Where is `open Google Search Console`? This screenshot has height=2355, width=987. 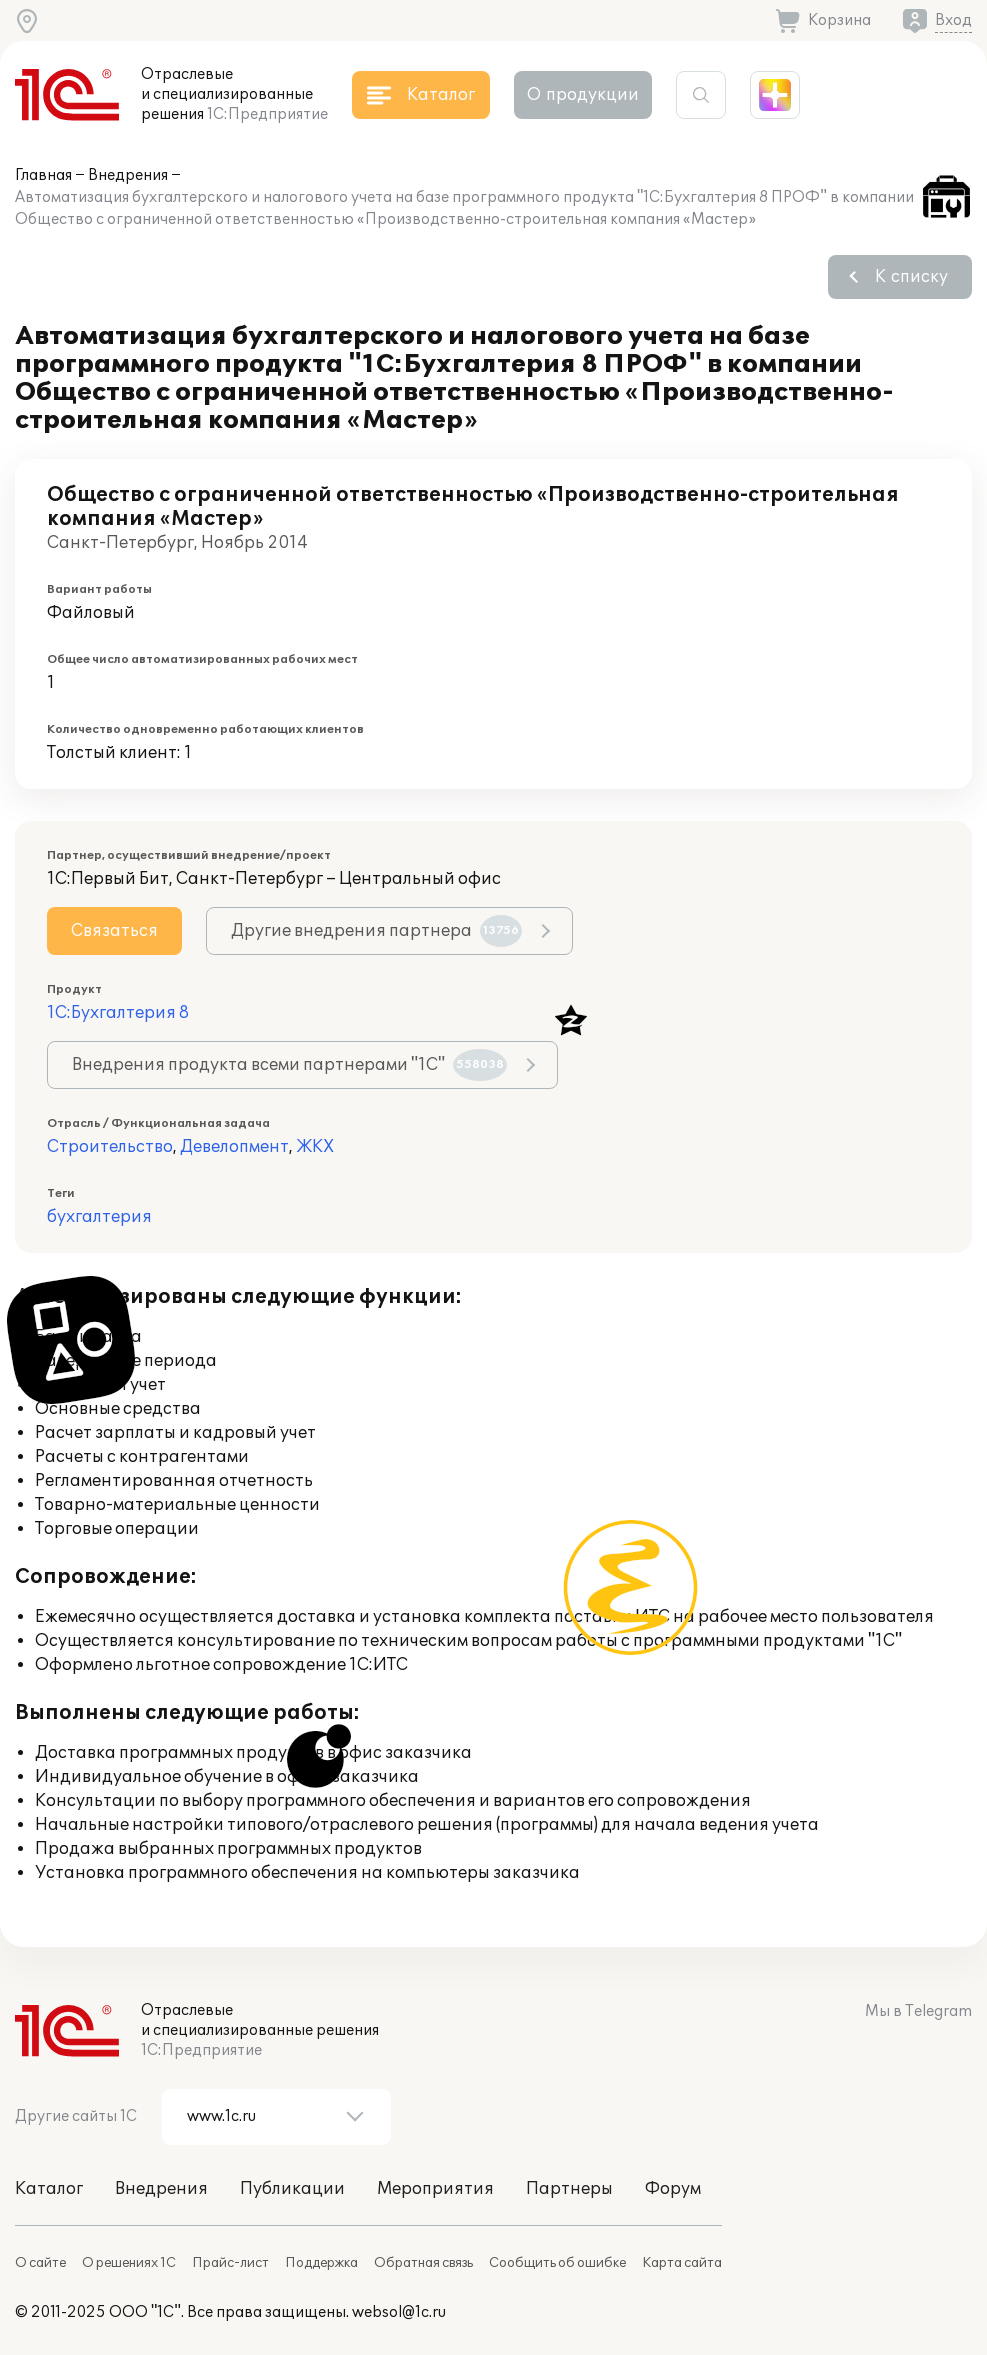
open Google Search Console is located at coordinates (946, 196).